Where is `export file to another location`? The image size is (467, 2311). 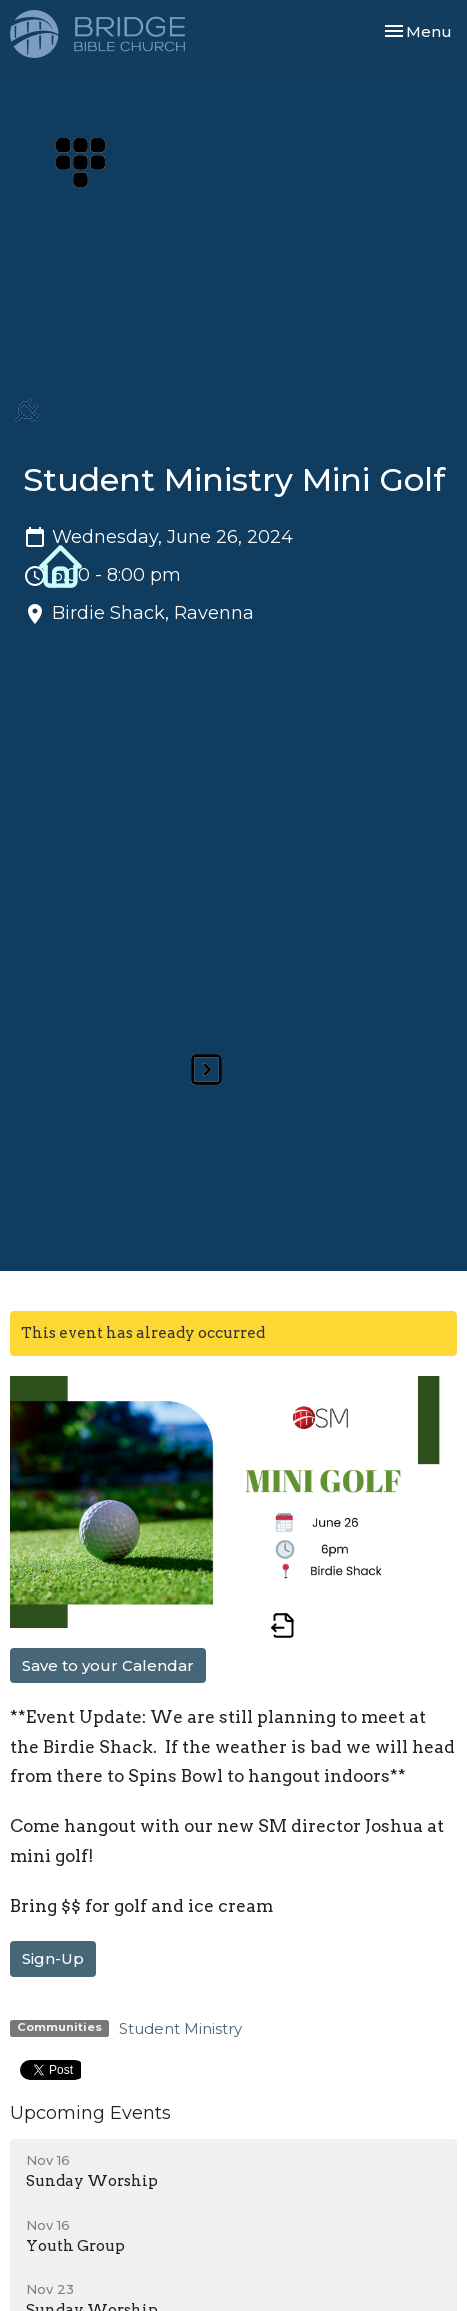
export file to another location is located at coordinates (283, 1625).